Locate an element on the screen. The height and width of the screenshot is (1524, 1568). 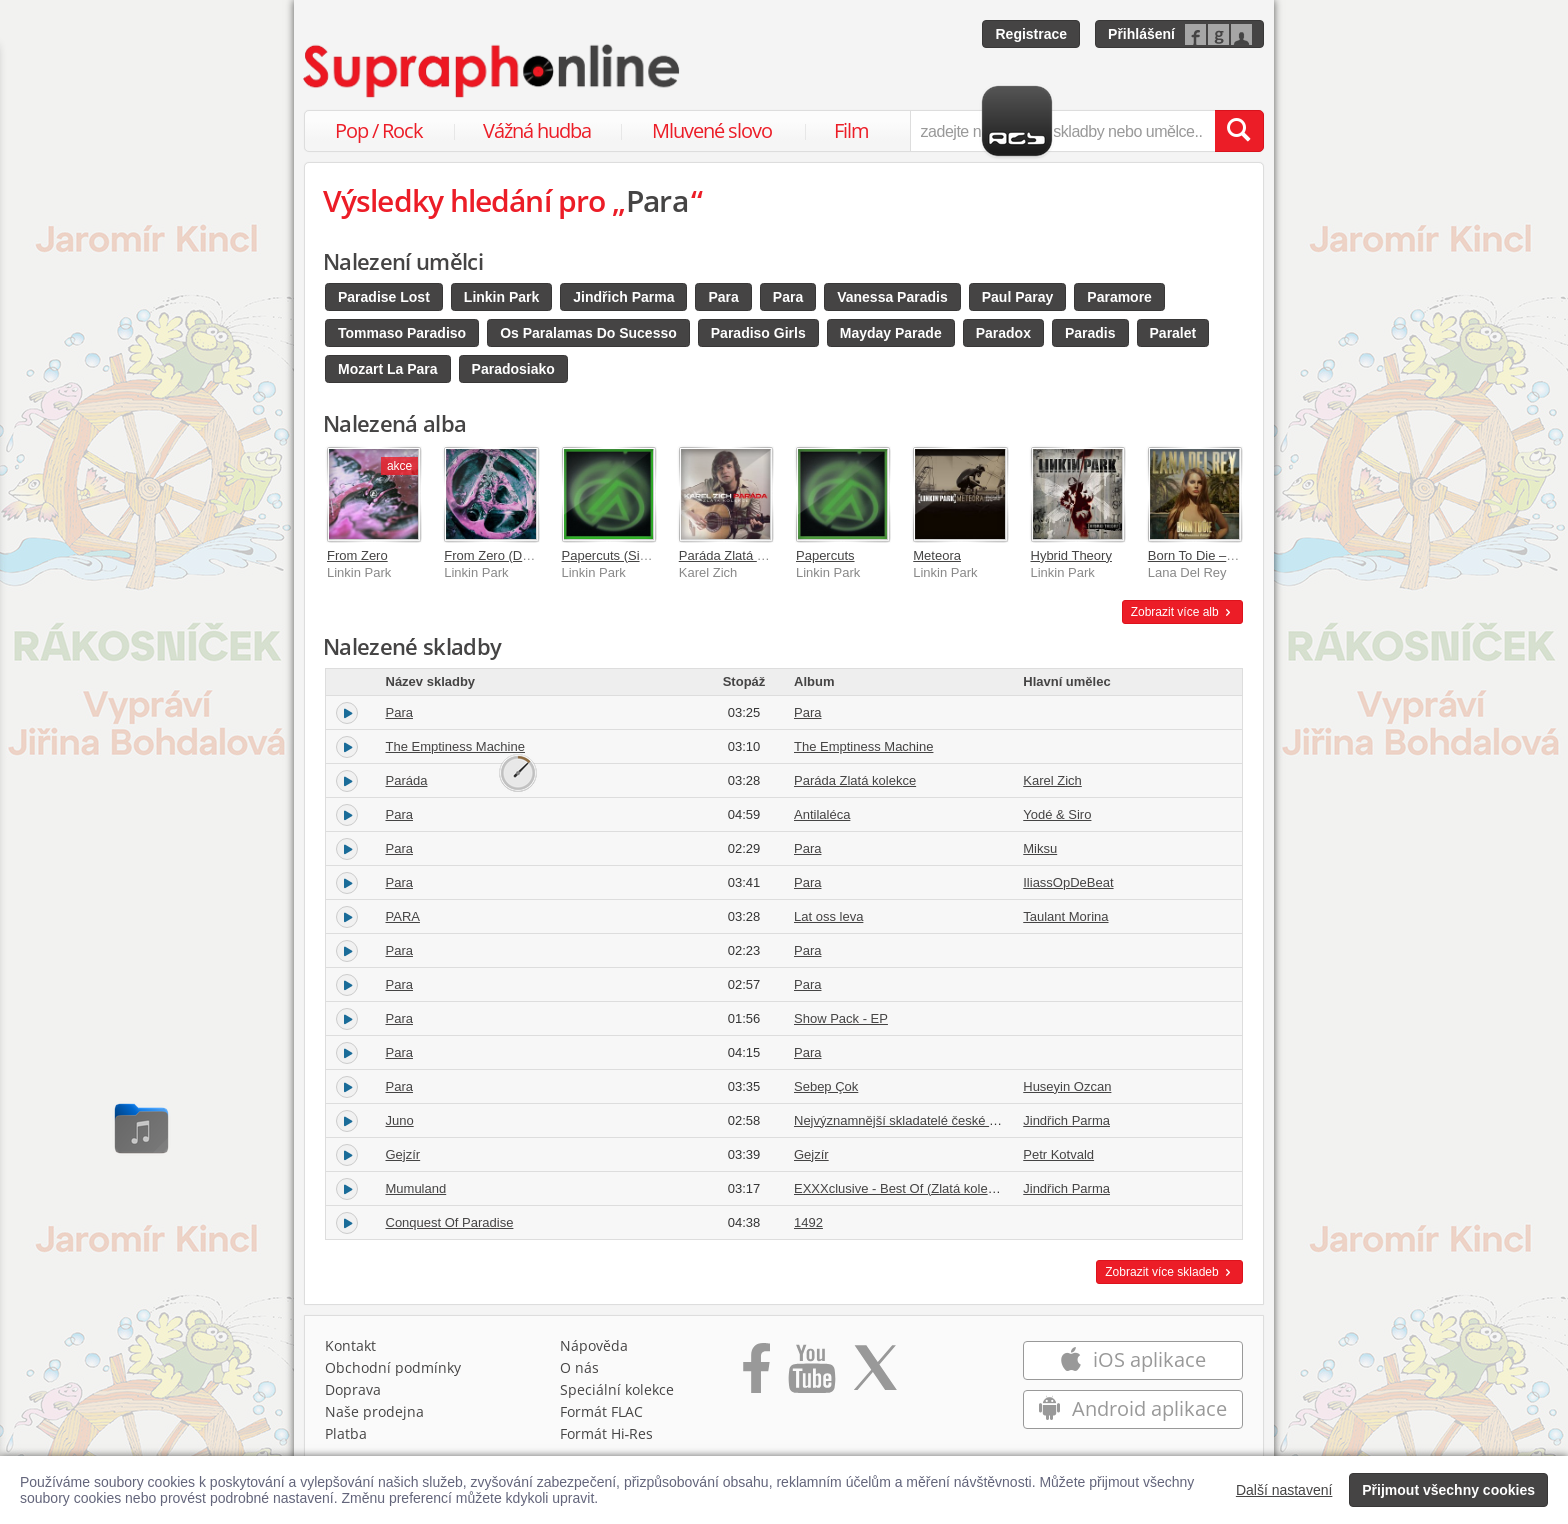
open sysprof system profiler application is located at coordinates (518, 773).